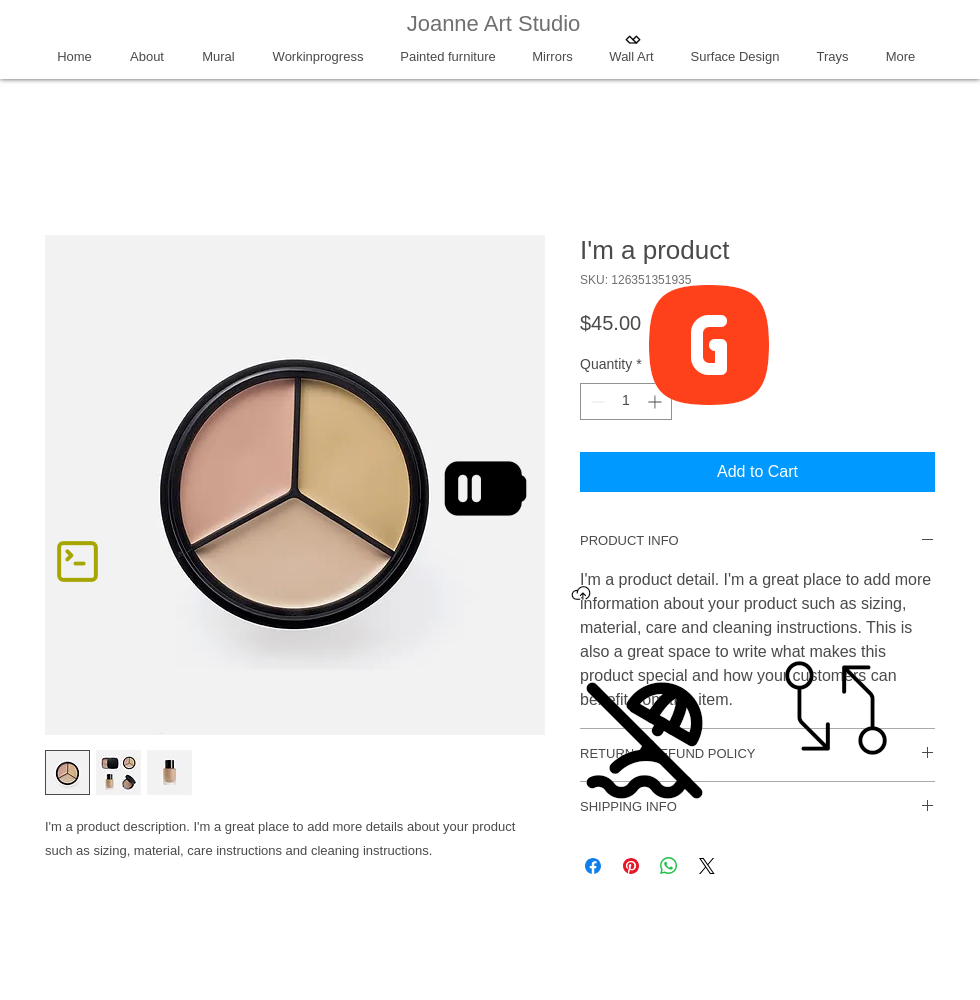 The width and height of the screenshot is (980, 1000). What do you see at coordinates (644, 740) in the screenshot?
I see `beach or coastal area unavailable` at bounding box center [644, 740].